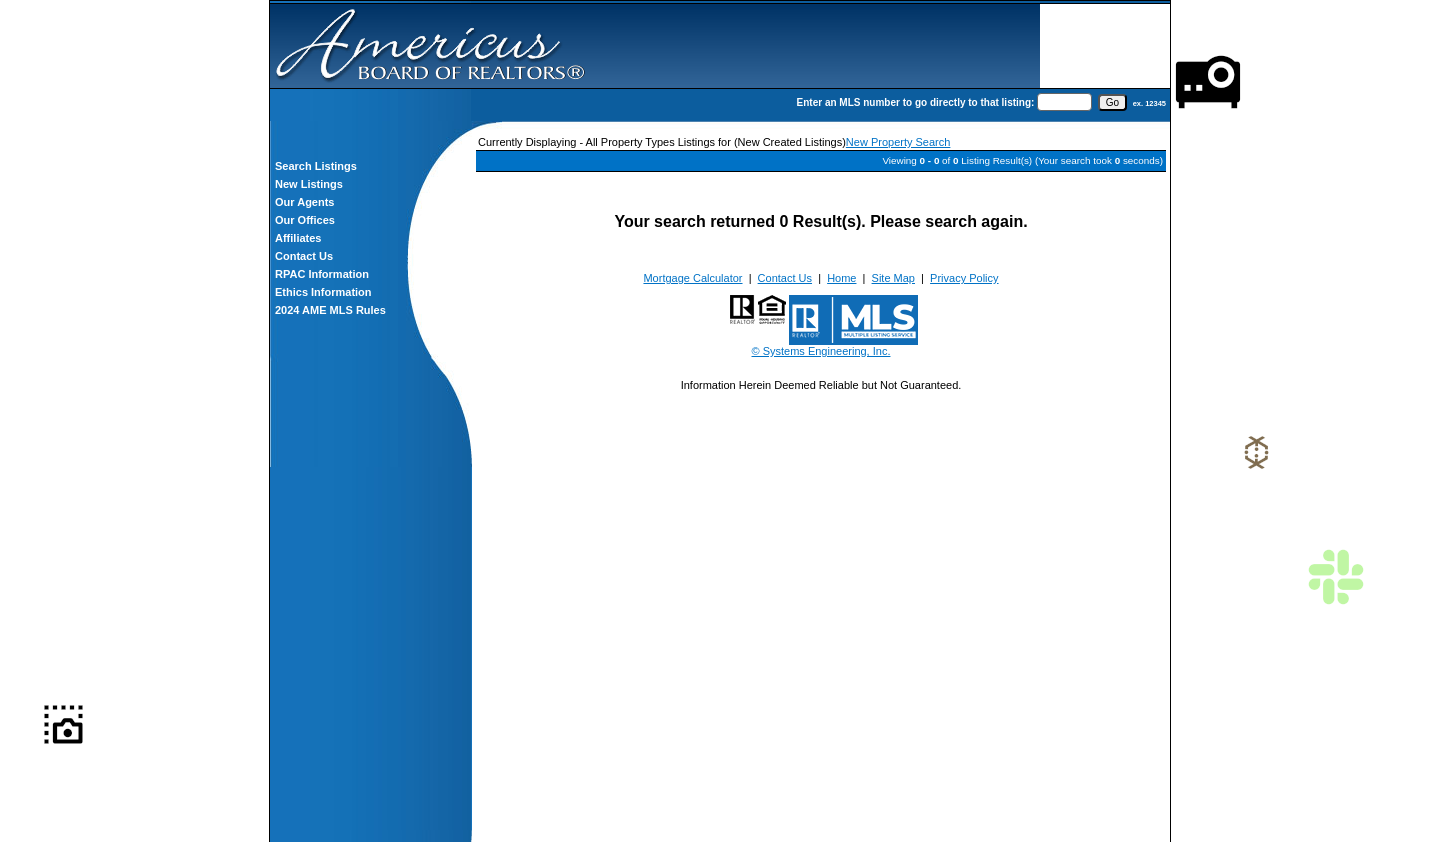  Describe the element at coordinates (1336, 577) in the screenshot. I see `open slack workspace` at that location.